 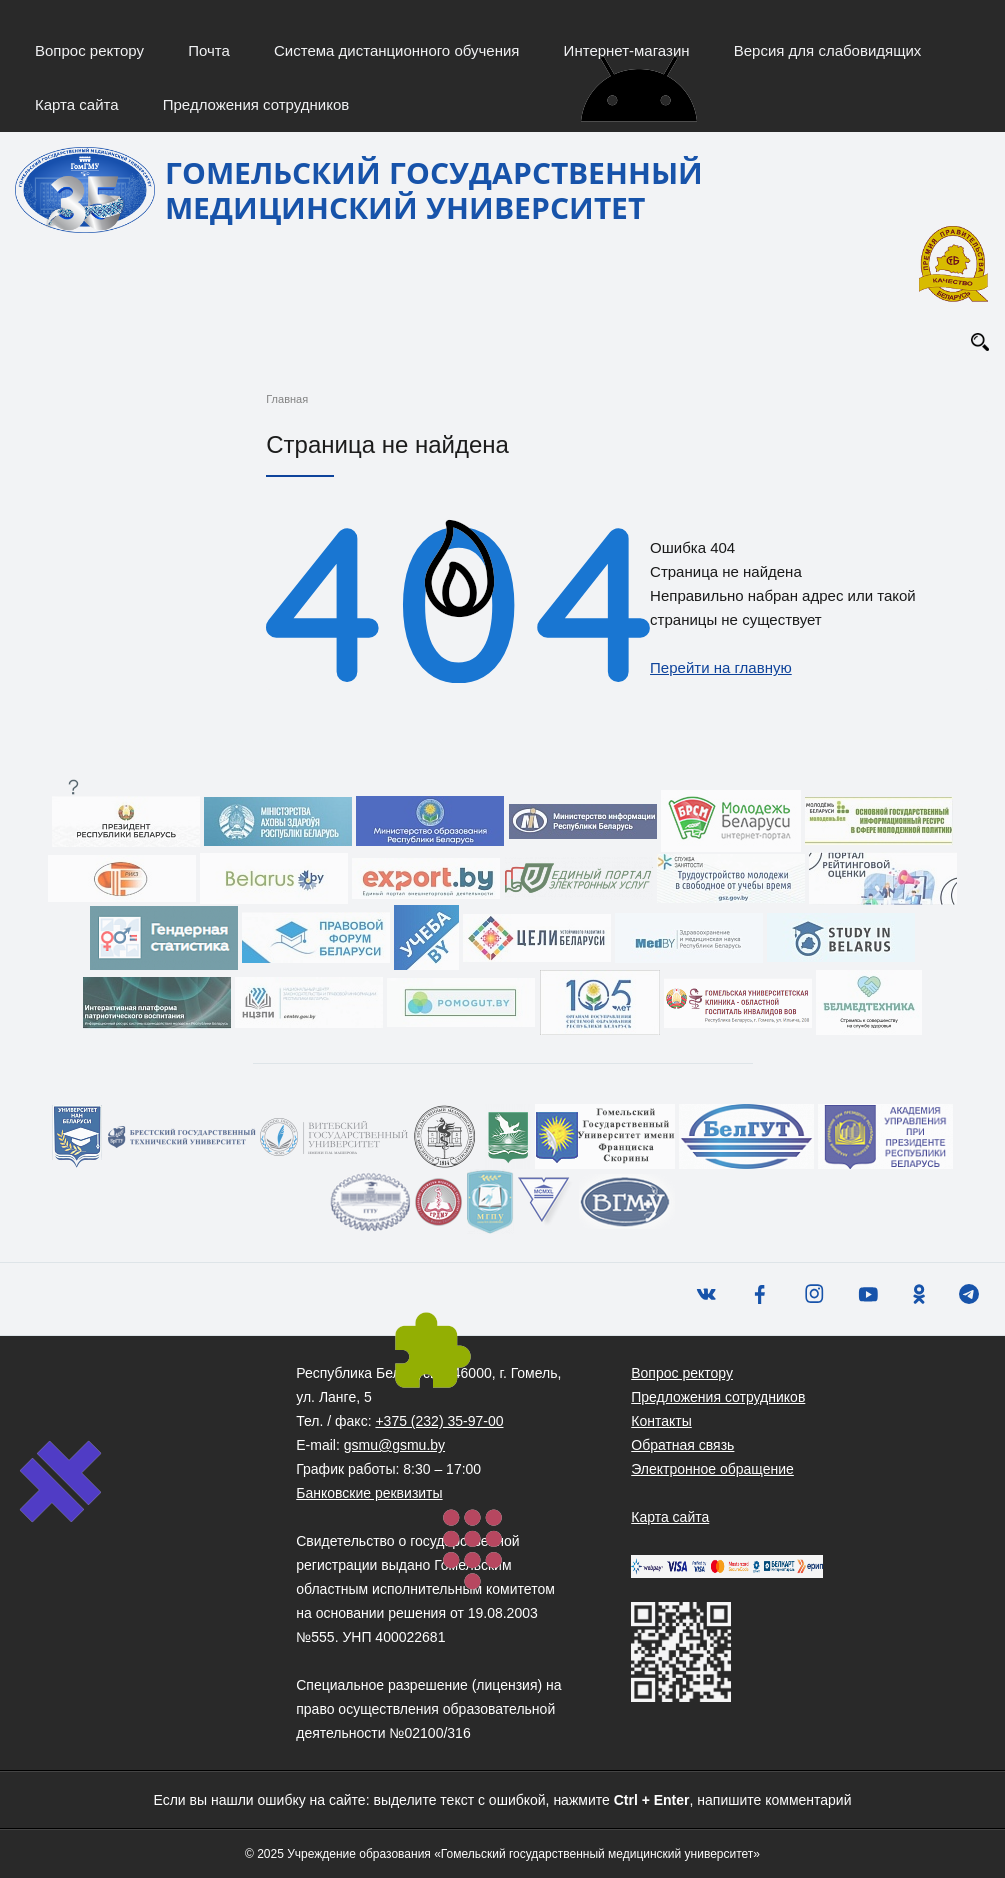 What do you see at coordinates (73, 787) in the screenshot?
I see `access help or support resources` at bounding box center [73, 787].